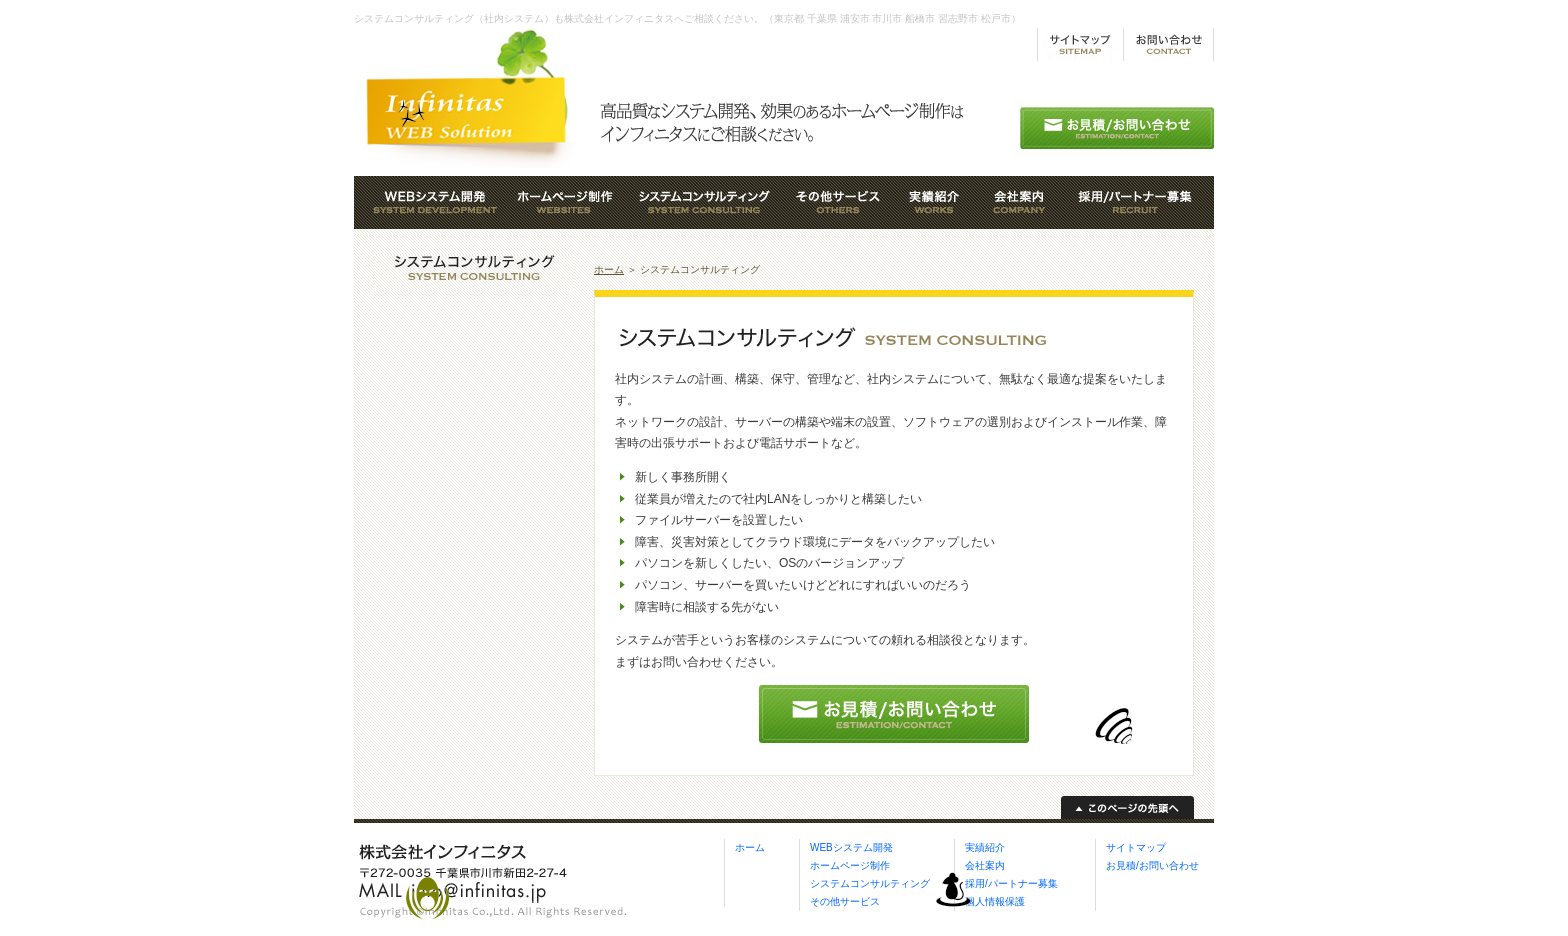 This screenshot has height=936, width=1568. Describe the element at coordinates (953, 889) in the screenshot. I see `select mouse character or pet in game` at that location.